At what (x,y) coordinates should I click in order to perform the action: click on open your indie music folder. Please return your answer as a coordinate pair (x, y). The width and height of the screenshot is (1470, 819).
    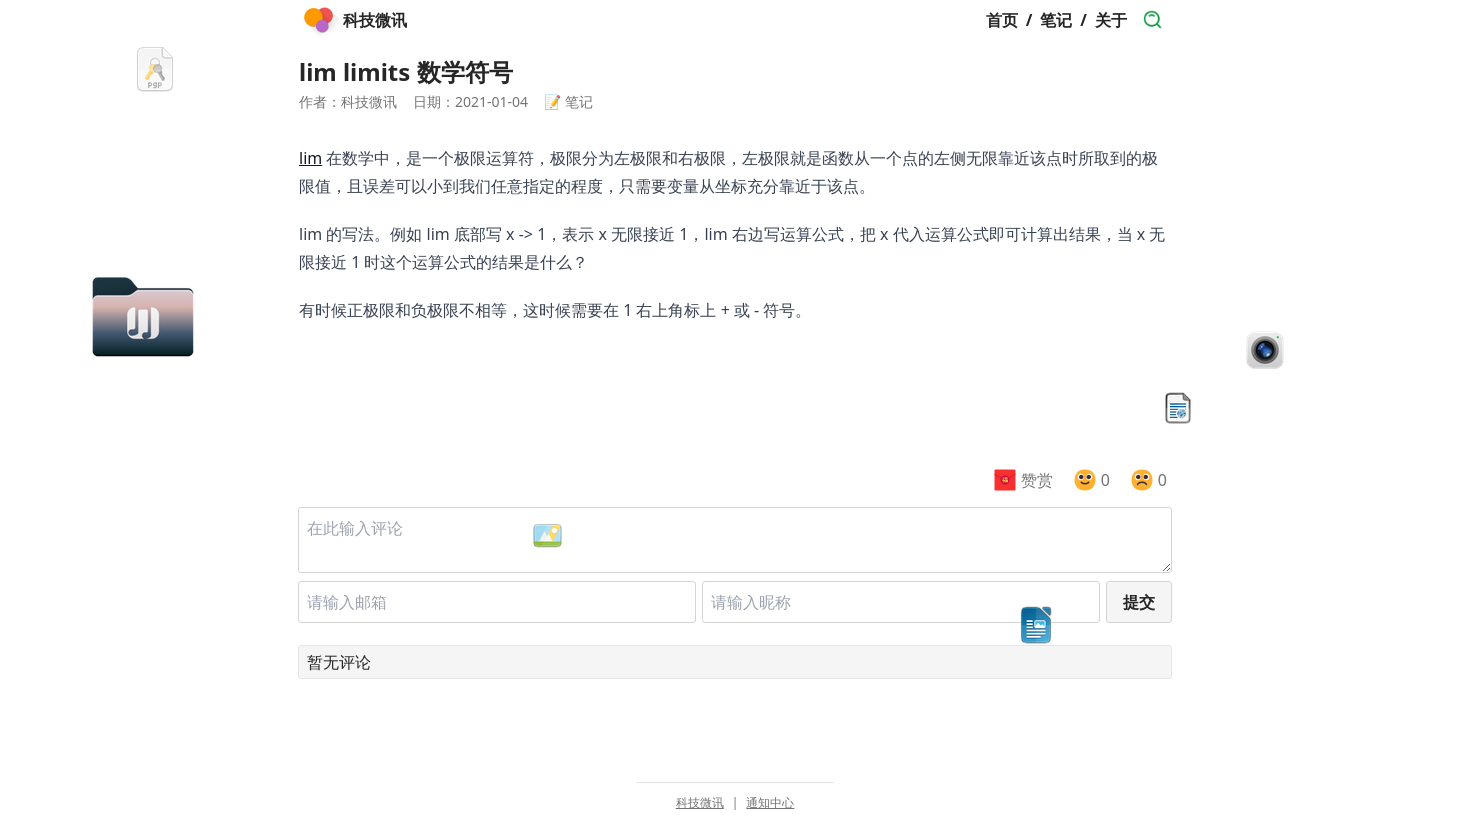
    Looking at the image, I should click on (142, 319).